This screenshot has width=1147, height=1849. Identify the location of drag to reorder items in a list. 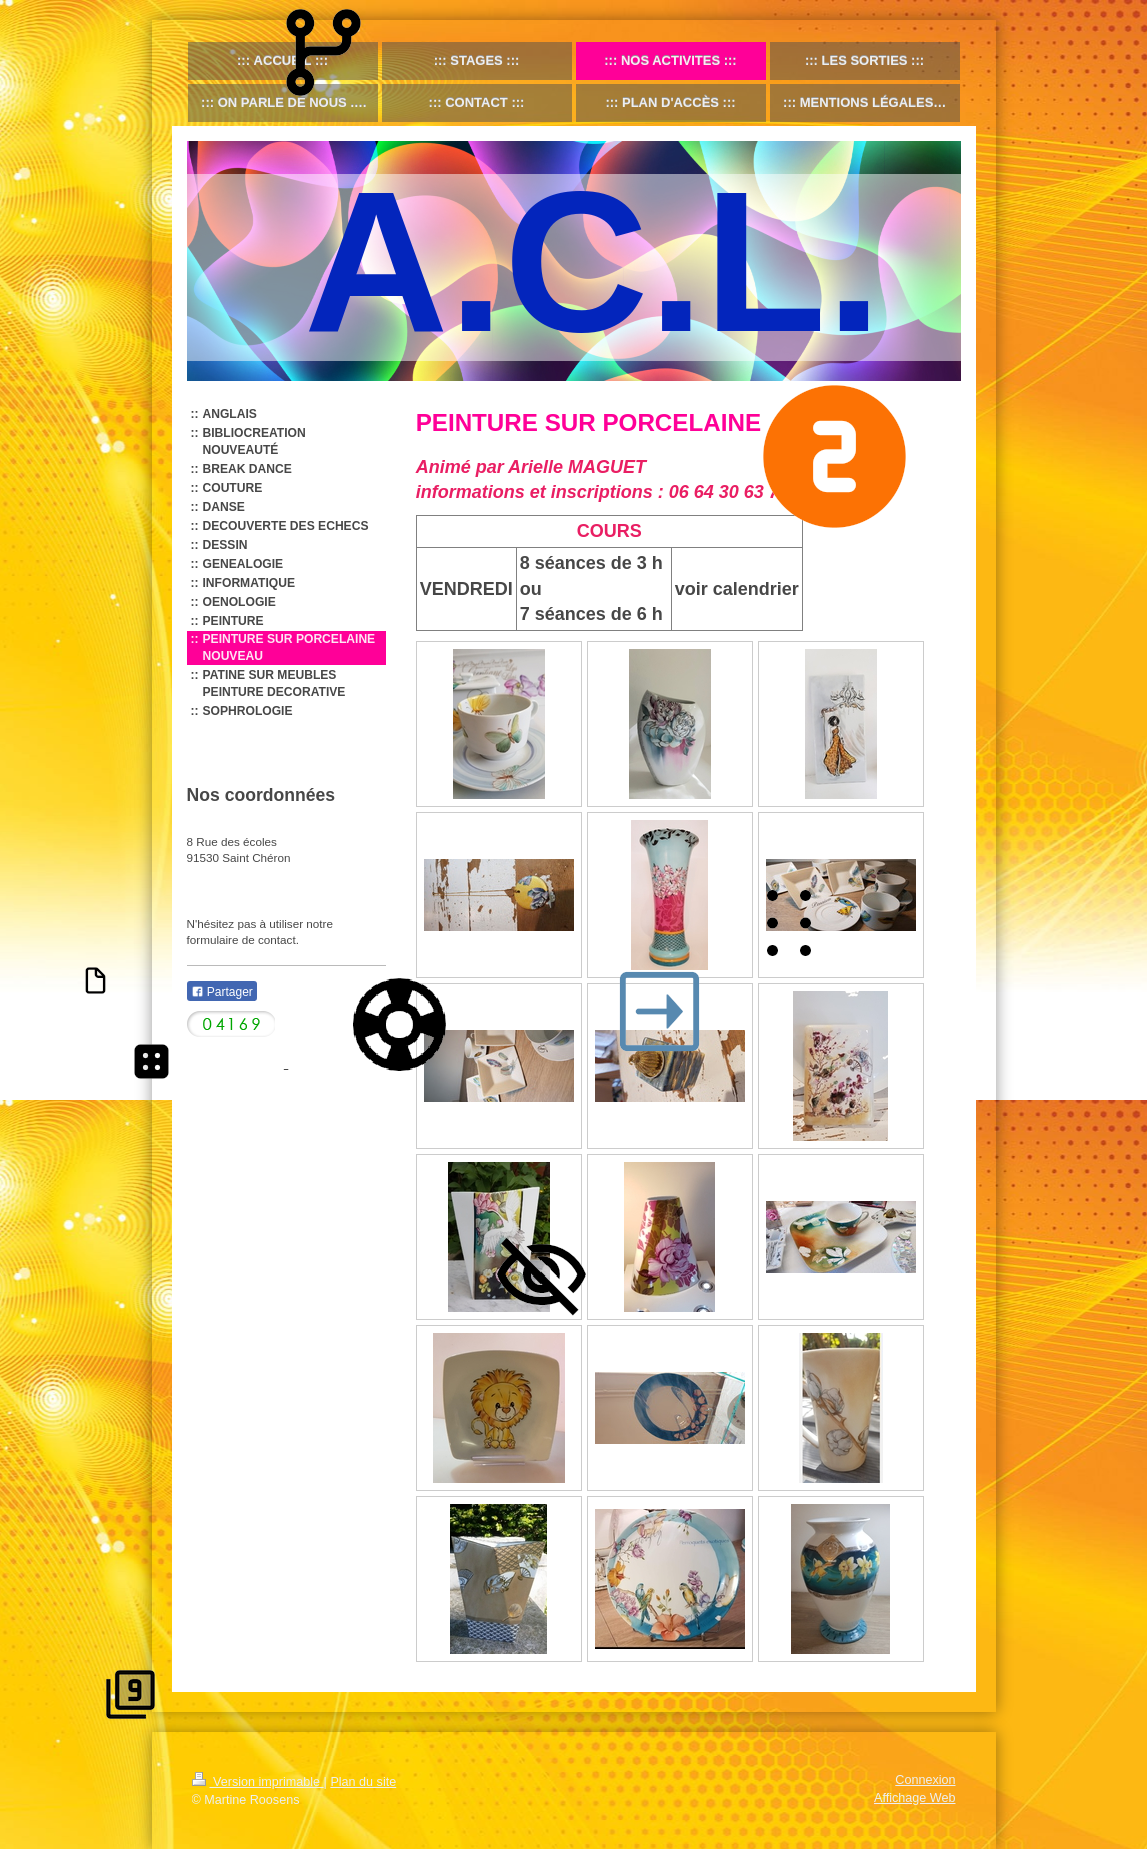
(789, 923).